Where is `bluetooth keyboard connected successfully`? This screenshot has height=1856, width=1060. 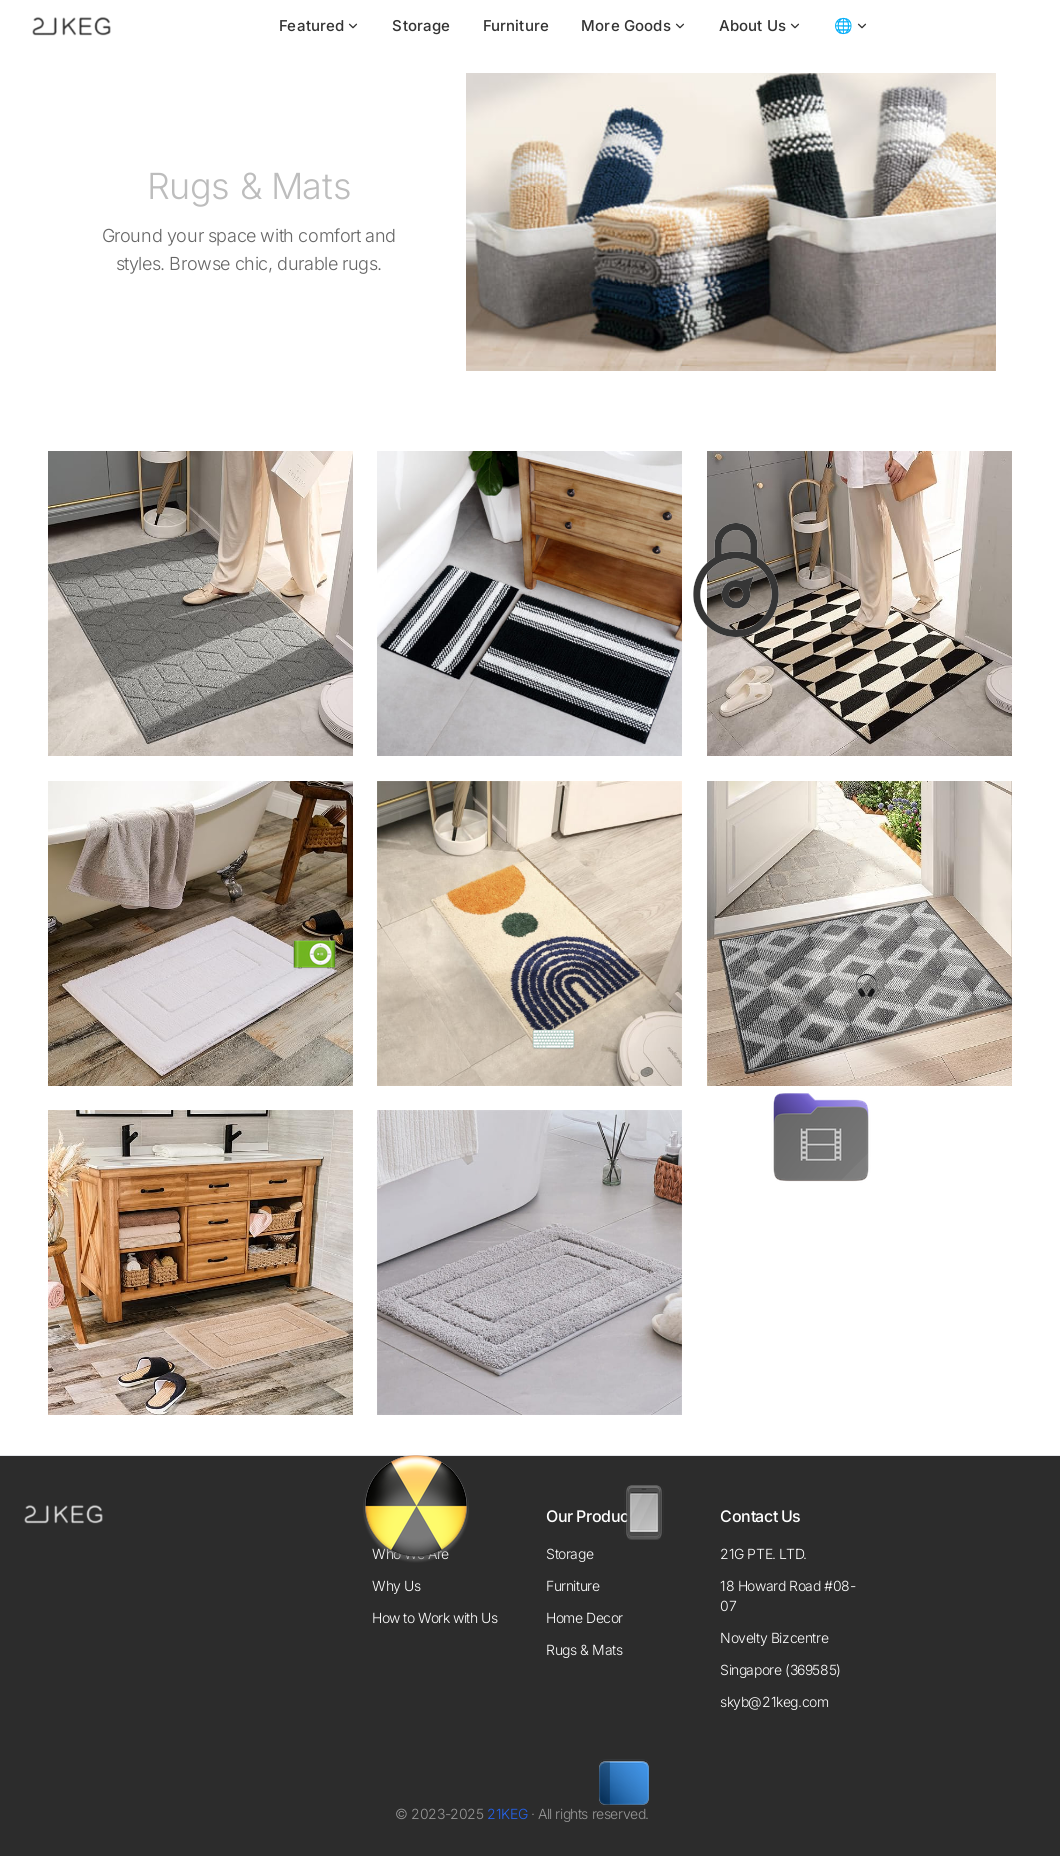
bluetooth keyboard connected successfully is located at coordinates (553, 1039).